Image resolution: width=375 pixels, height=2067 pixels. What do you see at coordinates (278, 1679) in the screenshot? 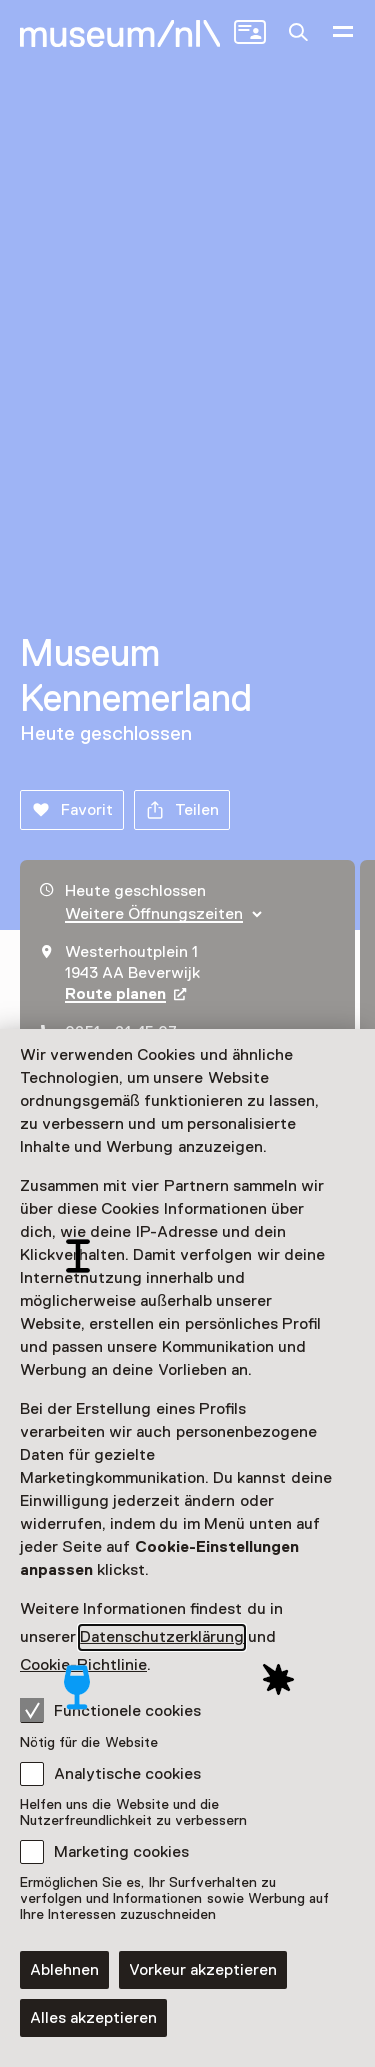
I see `indicates a new or featured item` at bounding box center [278, 1679].